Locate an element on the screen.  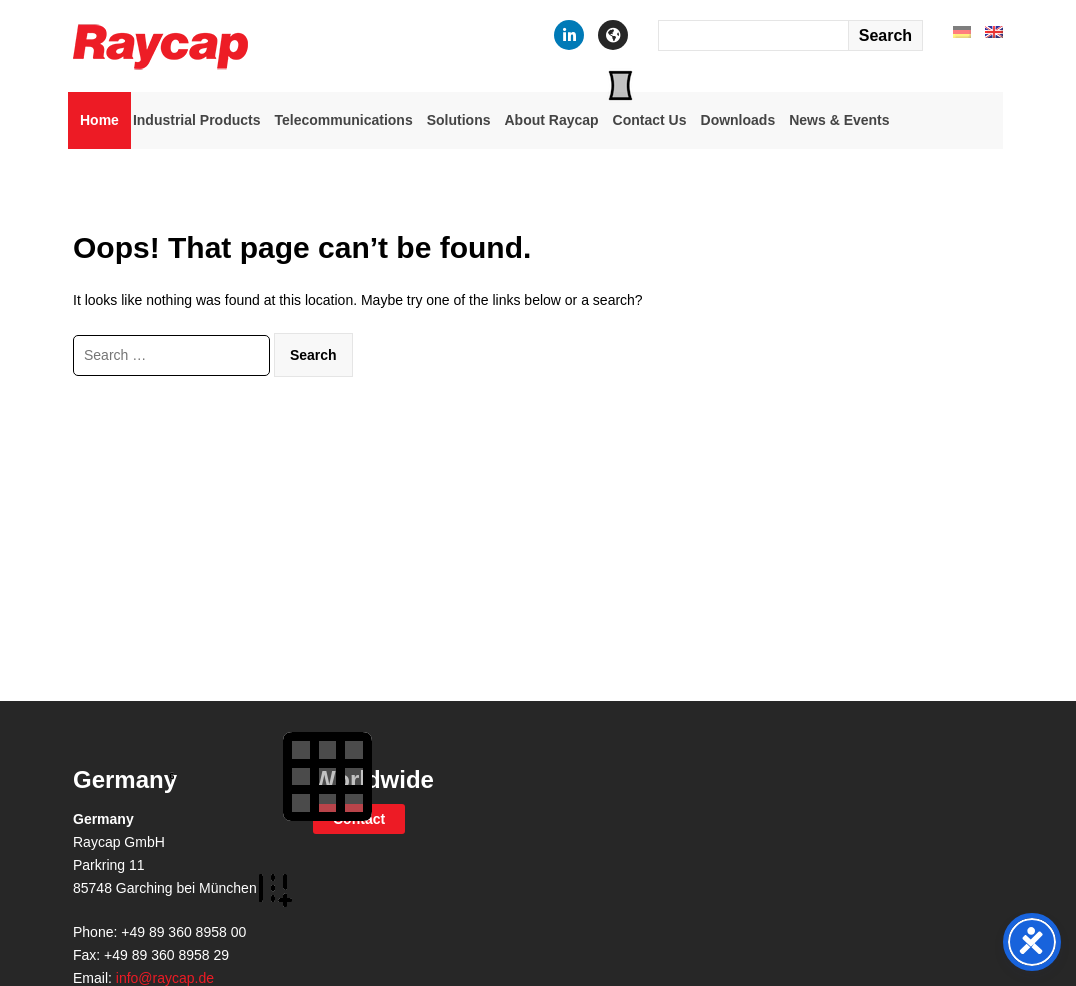
add a new road to the map is located at coordinates (273, 888).